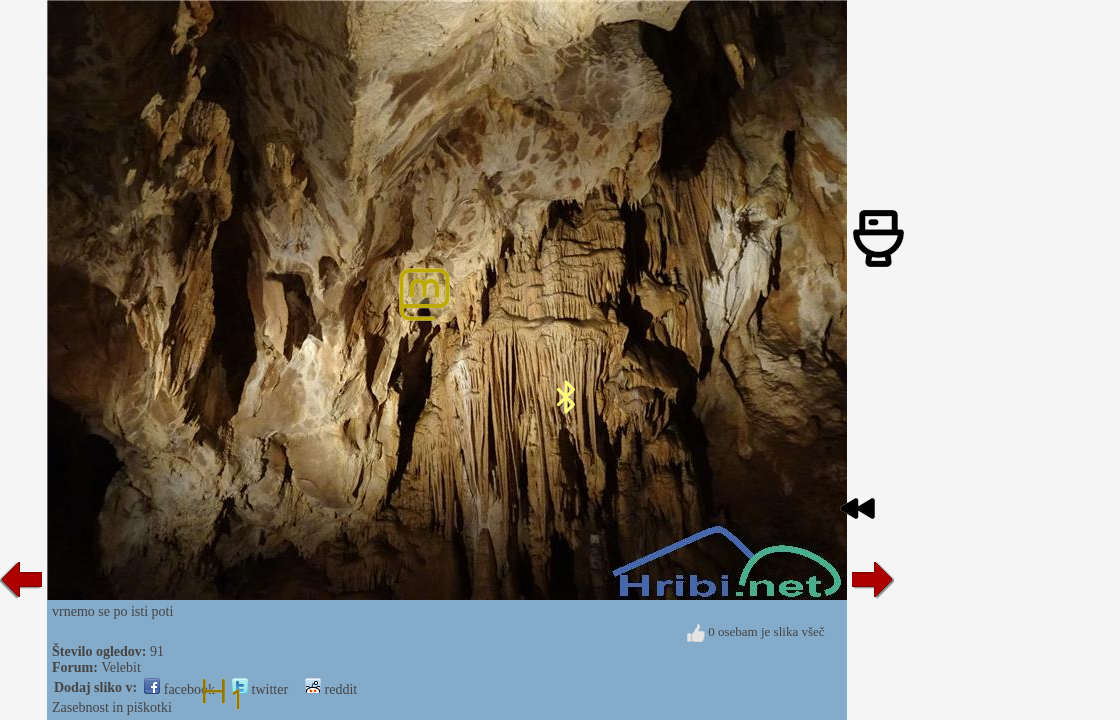 The height and width of the screenshot is (720, 1120). Describe the element at coordinates (424, 293) in the screenshot. I see `open mastodon app` at that location.